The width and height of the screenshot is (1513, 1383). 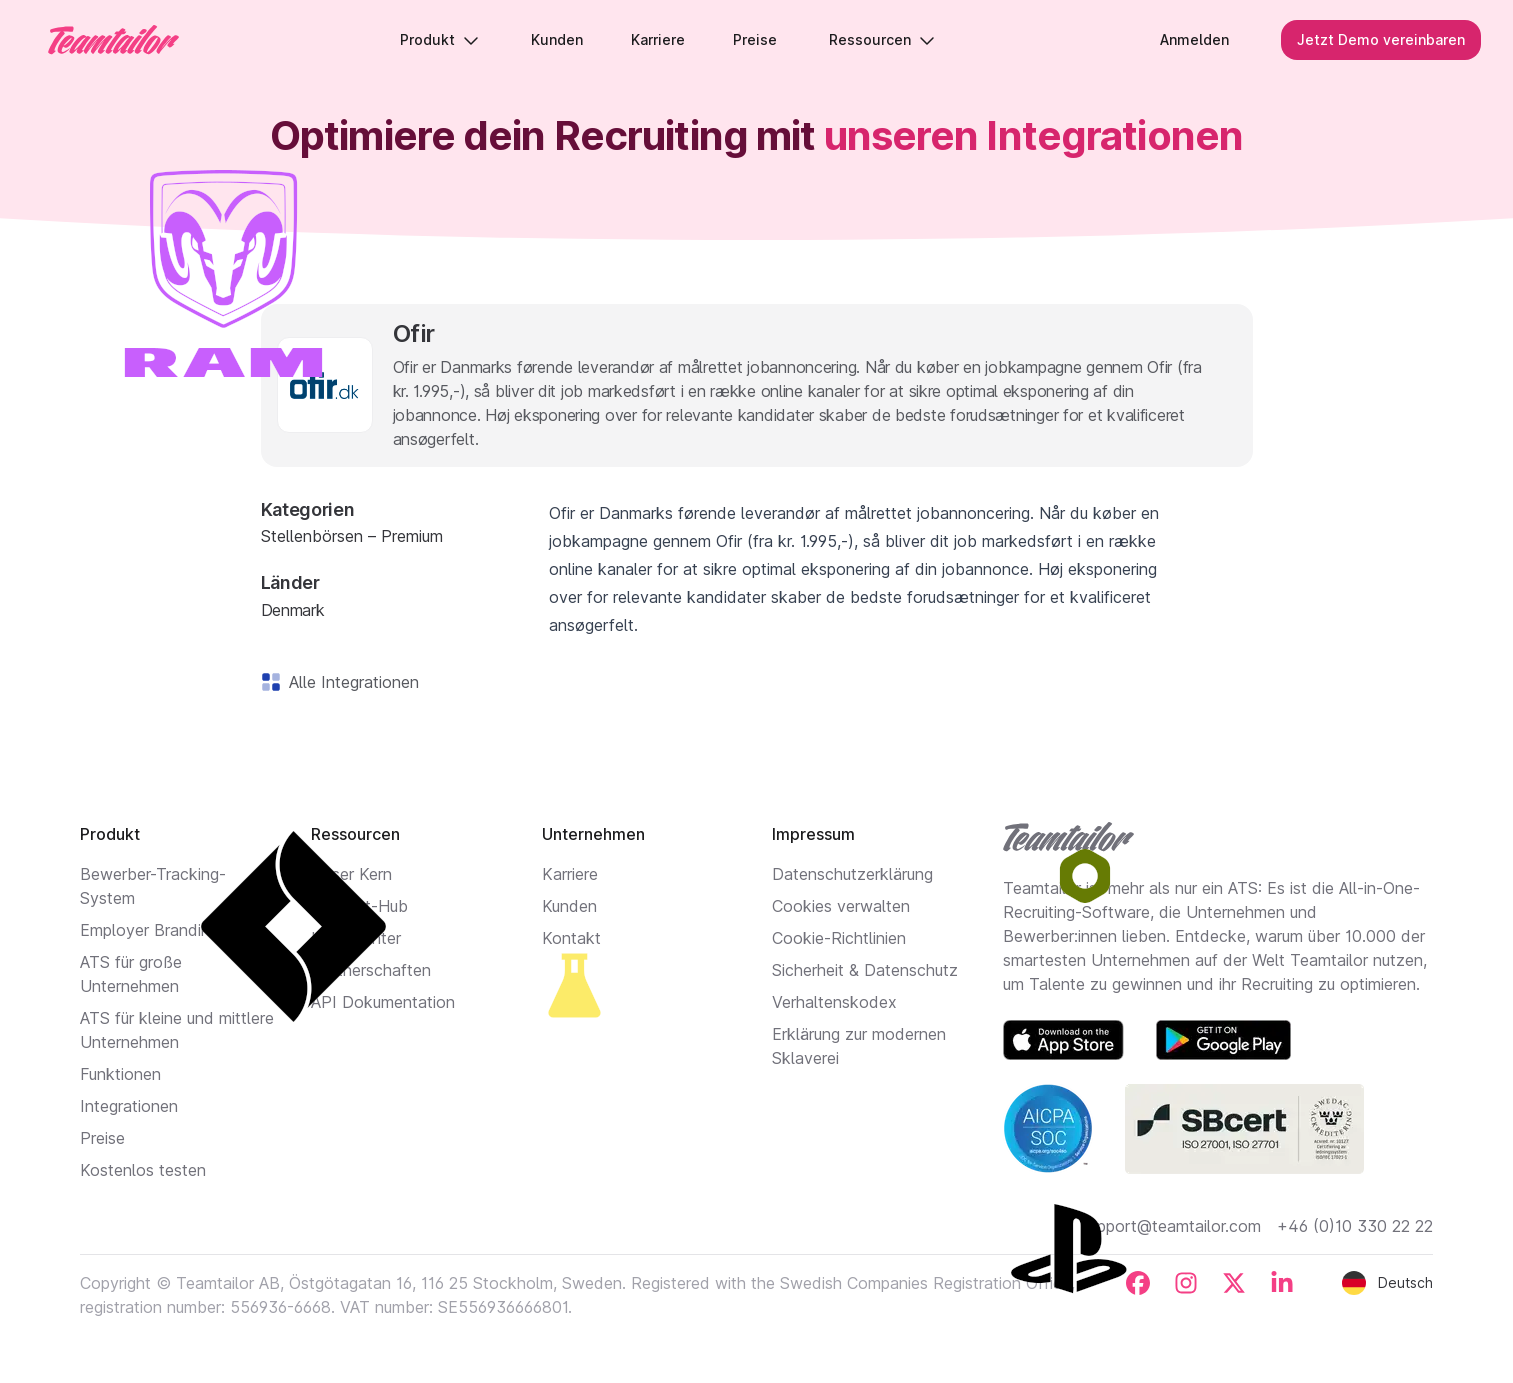 What do you see at coordinates (223, 273) in the screenshot?
I see `RAM trucks brand logo` at bounding box center [223, 273].